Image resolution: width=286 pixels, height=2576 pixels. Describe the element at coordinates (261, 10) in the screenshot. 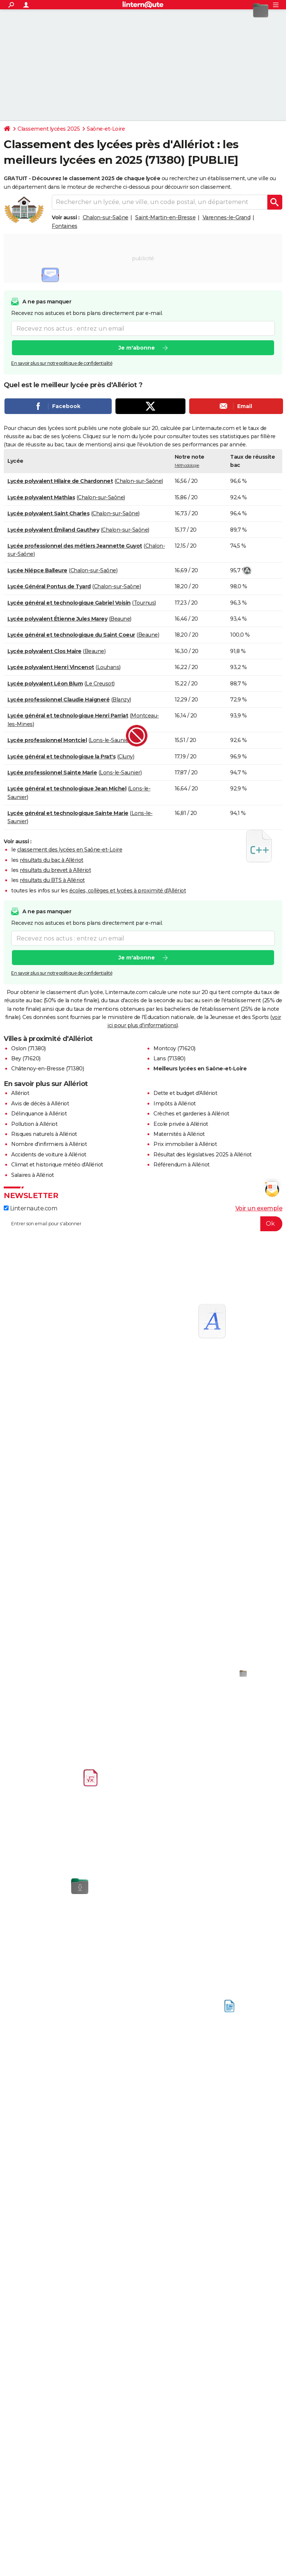

I see `open folder to view contents` at that location.